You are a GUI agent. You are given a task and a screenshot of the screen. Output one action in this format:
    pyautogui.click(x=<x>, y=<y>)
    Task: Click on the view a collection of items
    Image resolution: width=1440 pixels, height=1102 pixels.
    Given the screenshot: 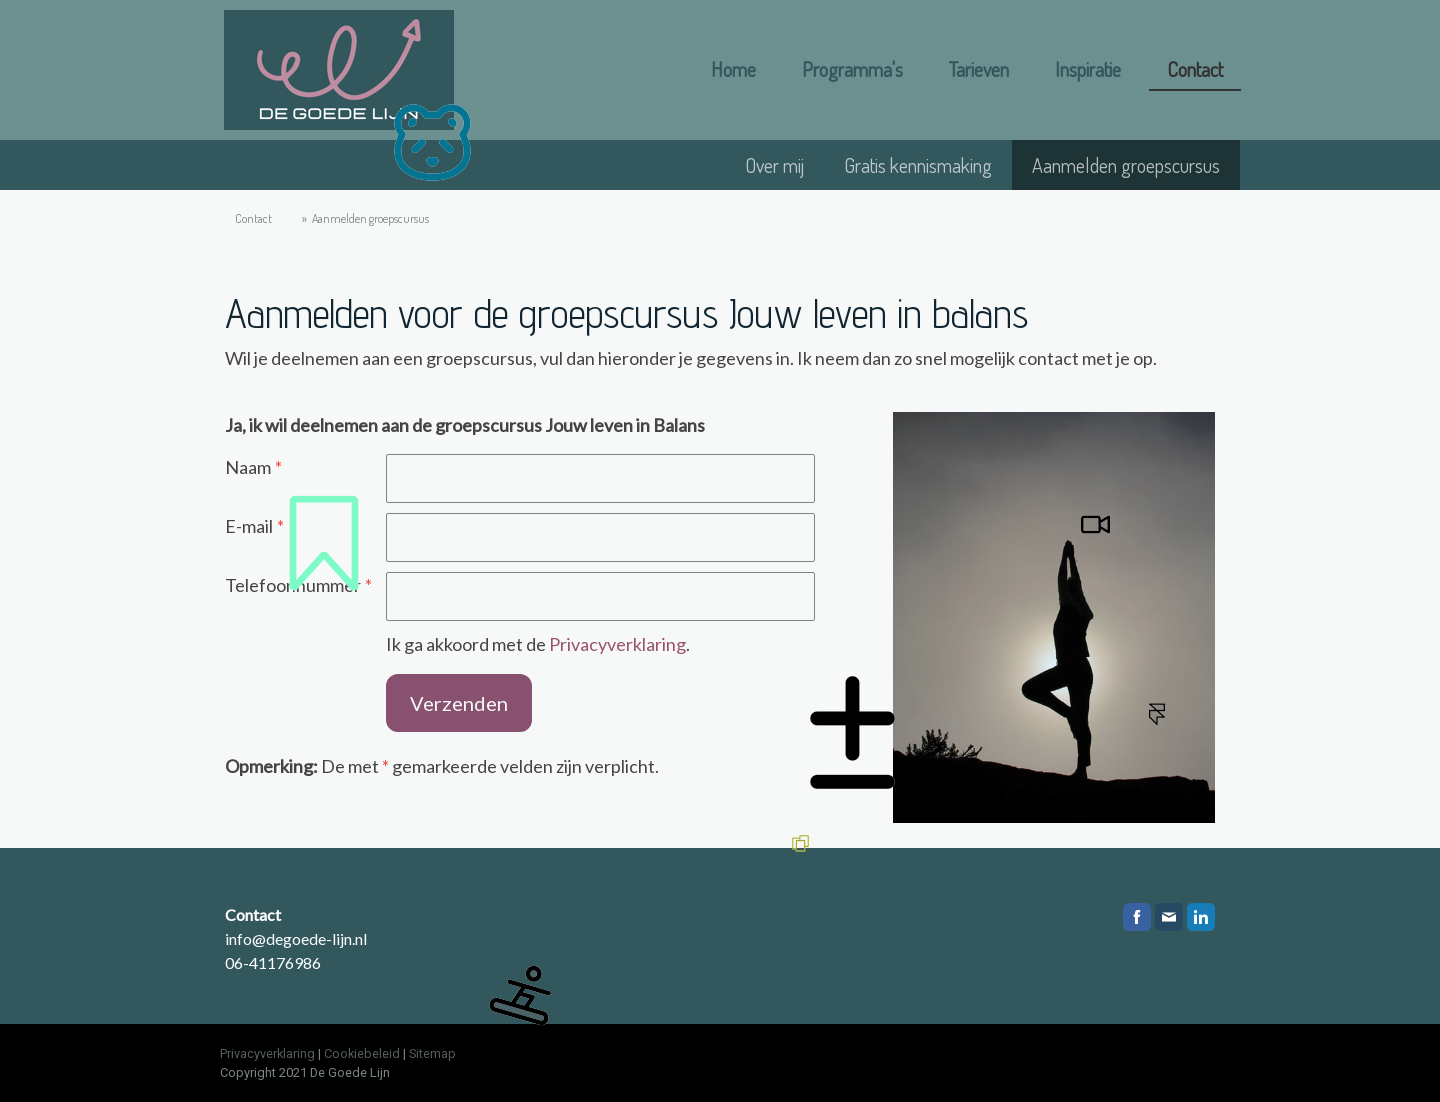 What is the action you would take?
    pyautogui.click(x=800, y=843)
    